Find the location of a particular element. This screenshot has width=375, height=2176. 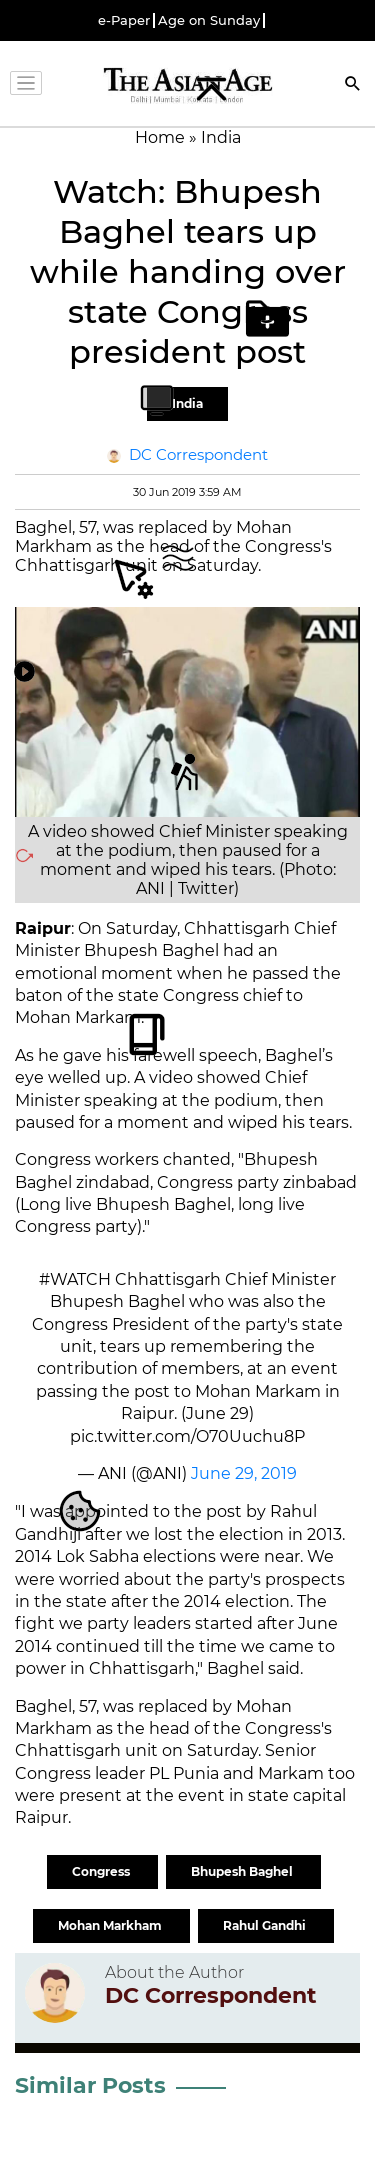

create a new folder is located at coordinates (267, 318).